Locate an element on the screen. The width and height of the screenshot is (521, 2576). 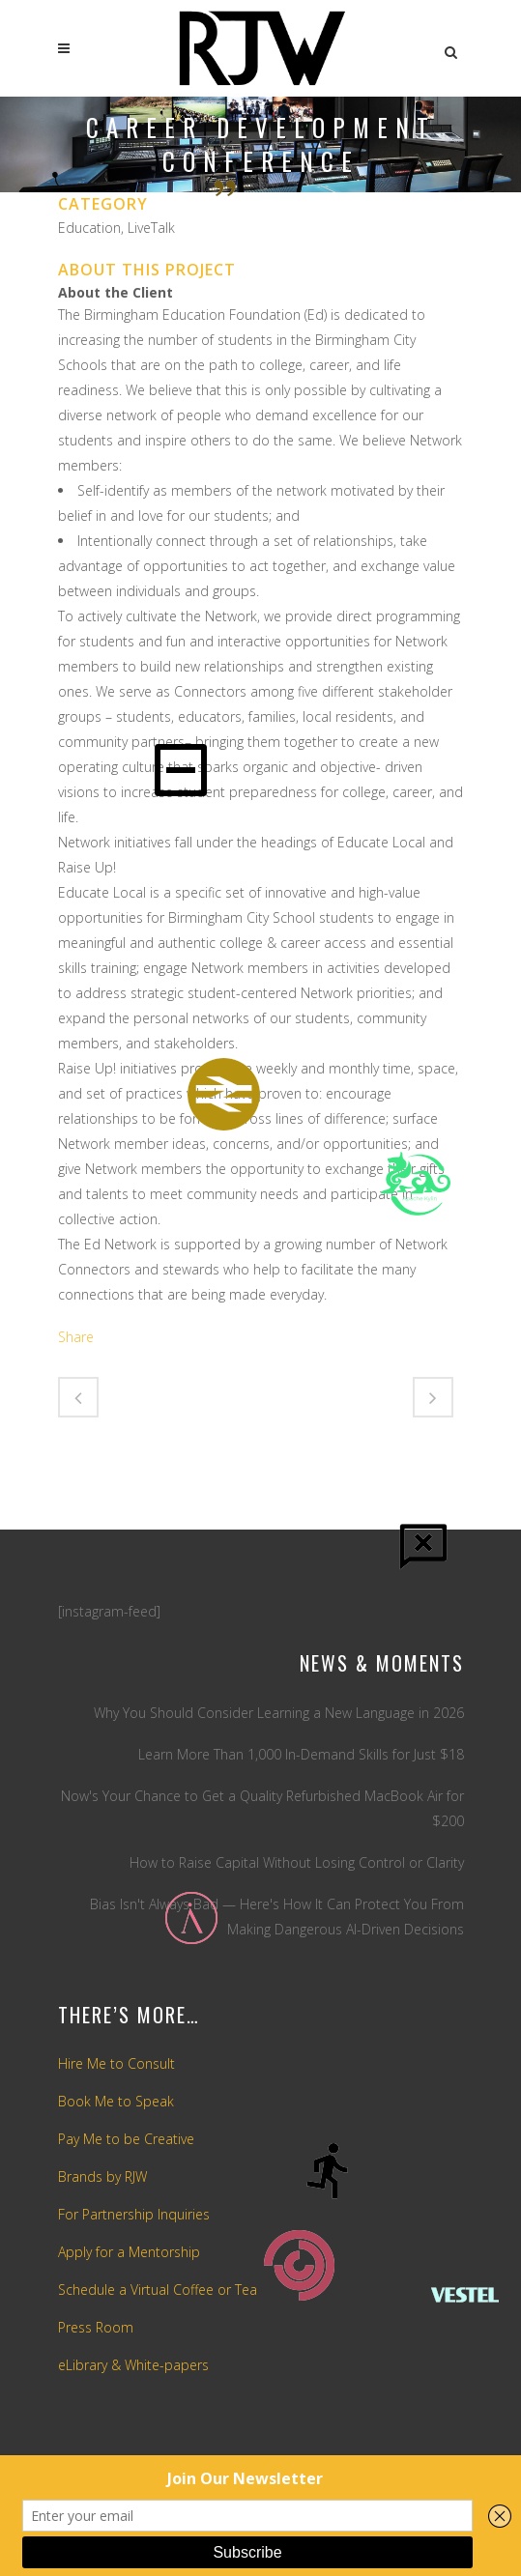
delete a conversation is located at coordinates (423, 1545).